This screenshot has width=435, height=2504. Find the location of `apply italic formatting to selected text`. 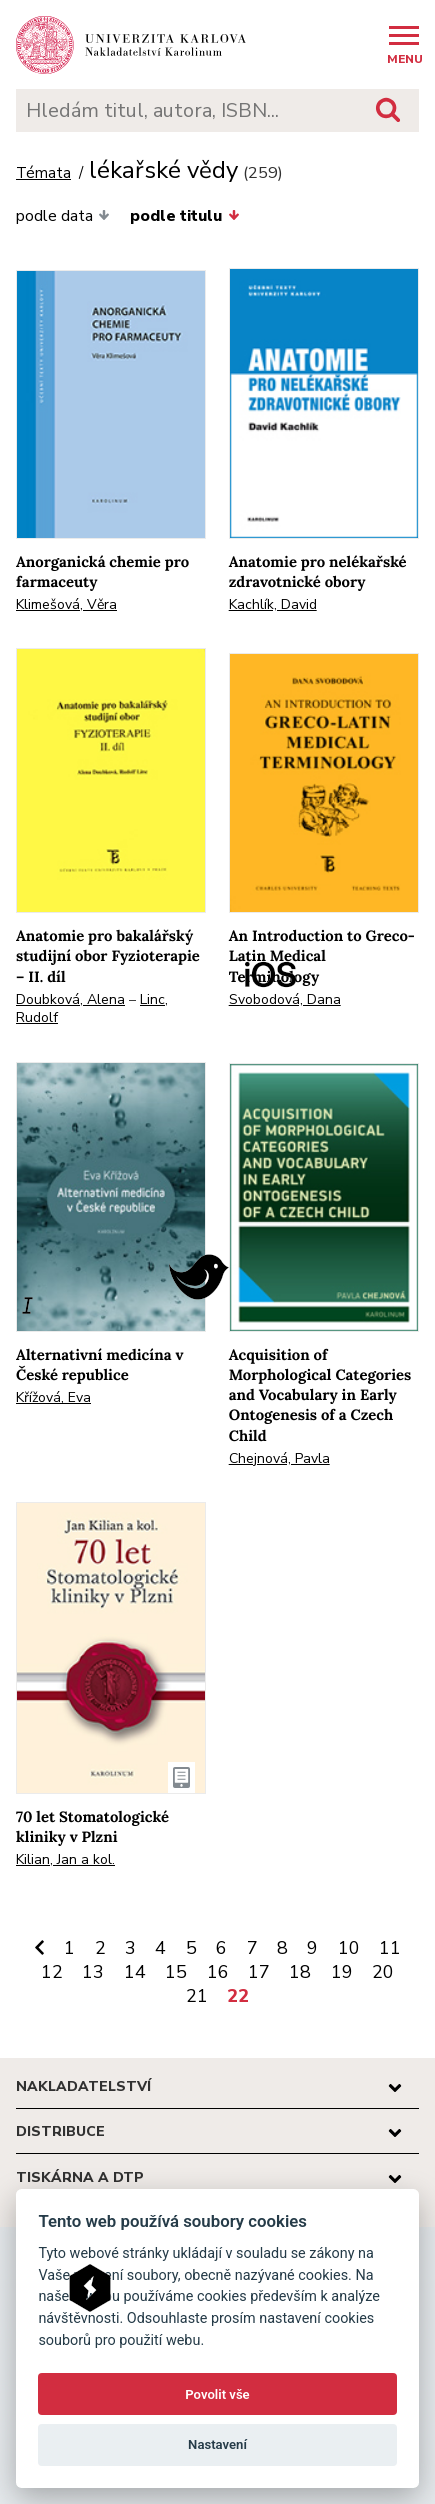

apply italic formatting to selected text is located at coordinates (27, 1305).